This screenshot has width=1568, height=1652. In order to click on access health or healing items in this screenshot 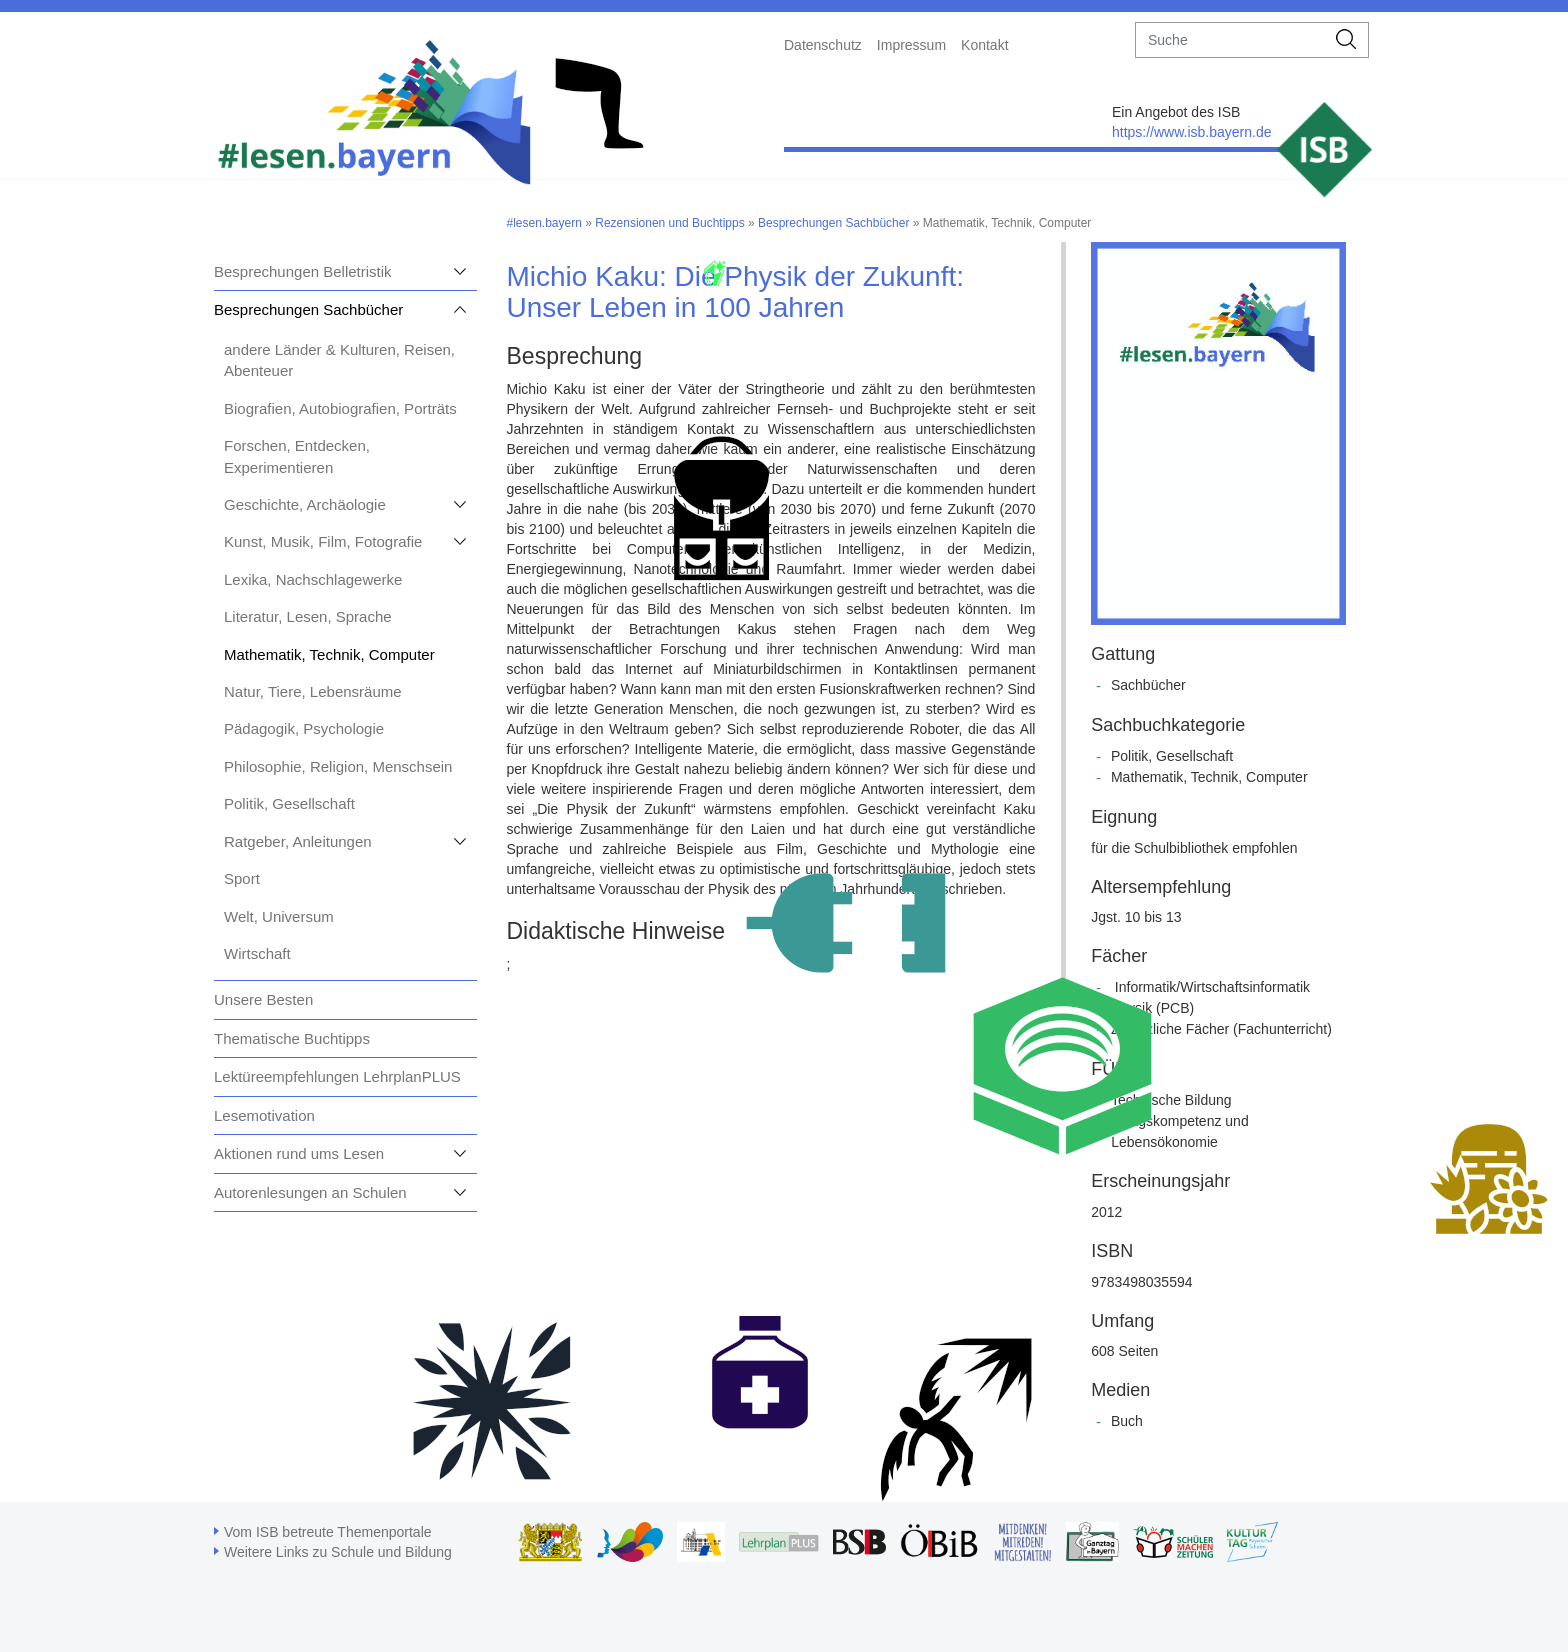, I will do `click(760, 1372)`.